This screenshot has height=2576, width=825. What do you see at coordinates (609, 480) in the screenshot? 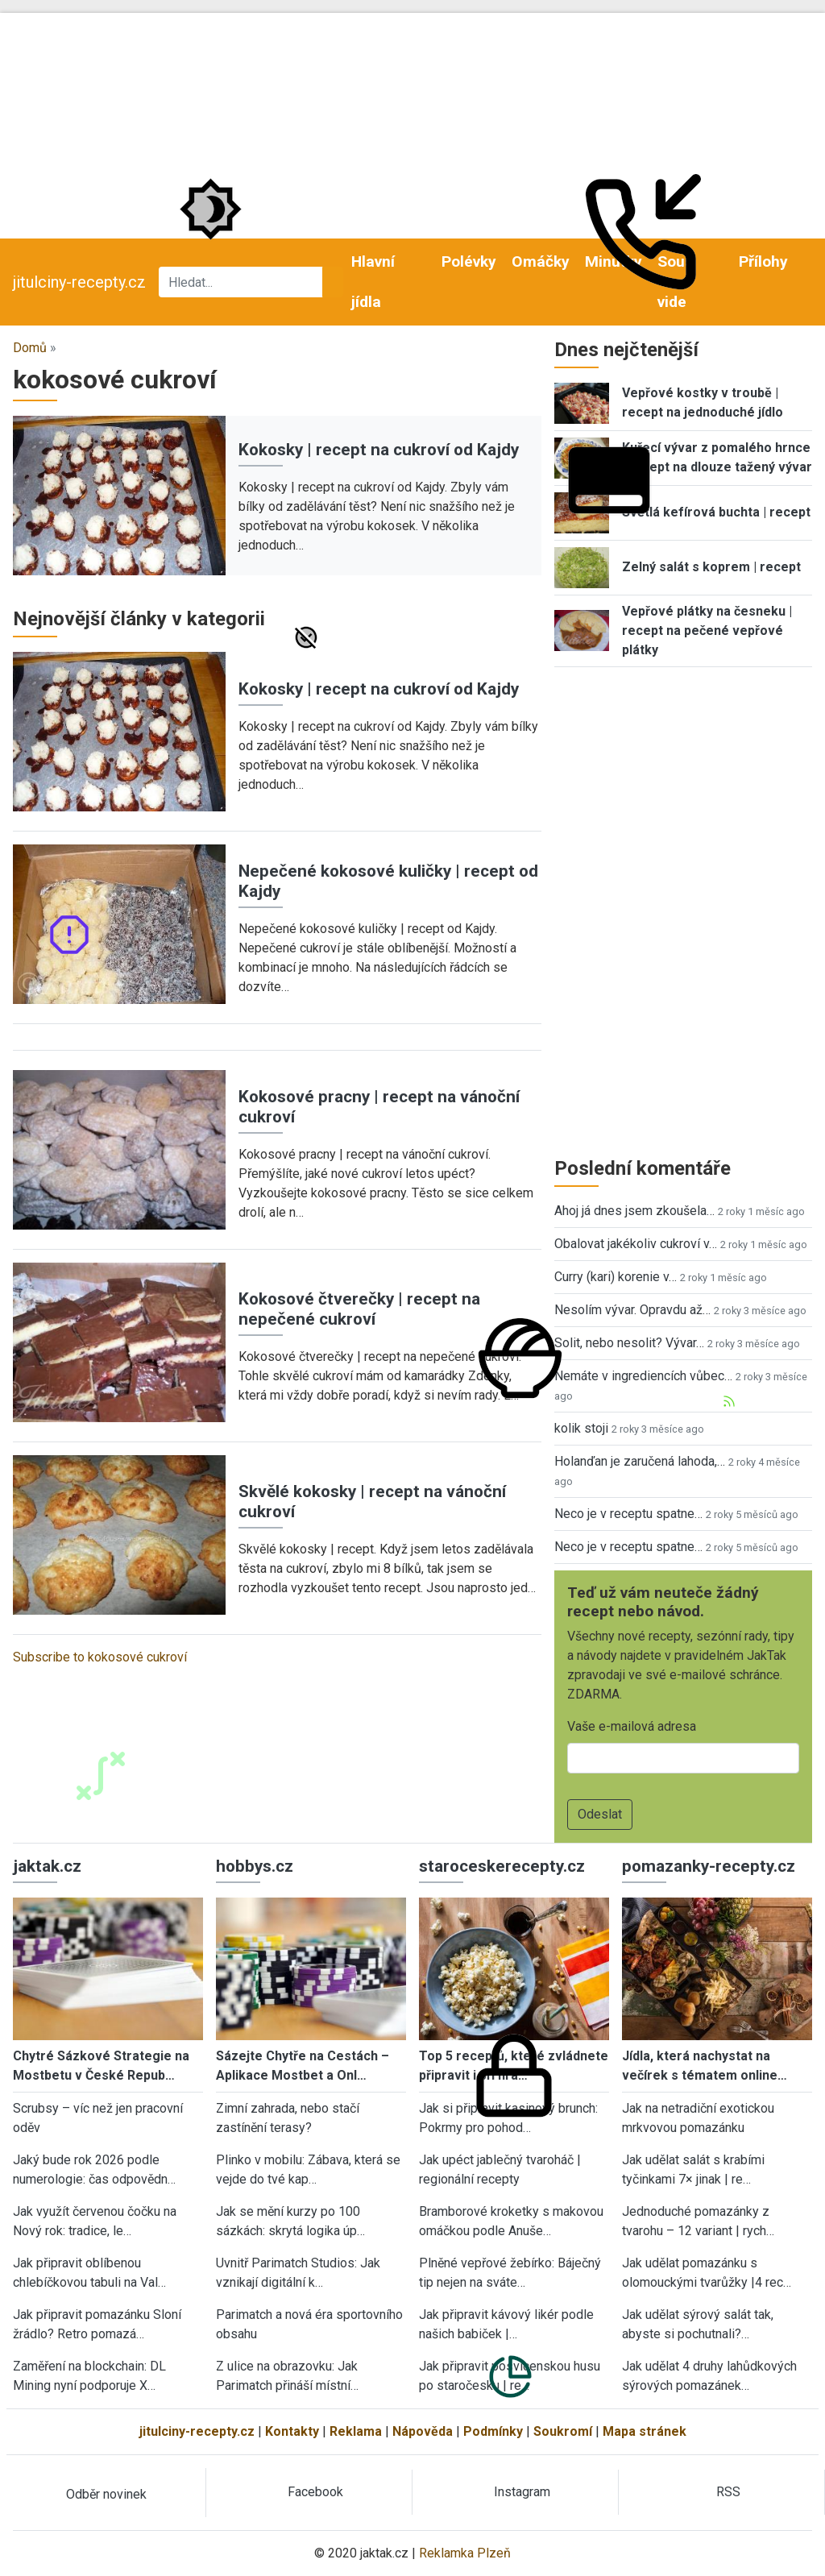
I see `add a call-to-action overlay to video content` at bounding box center [609, 480].